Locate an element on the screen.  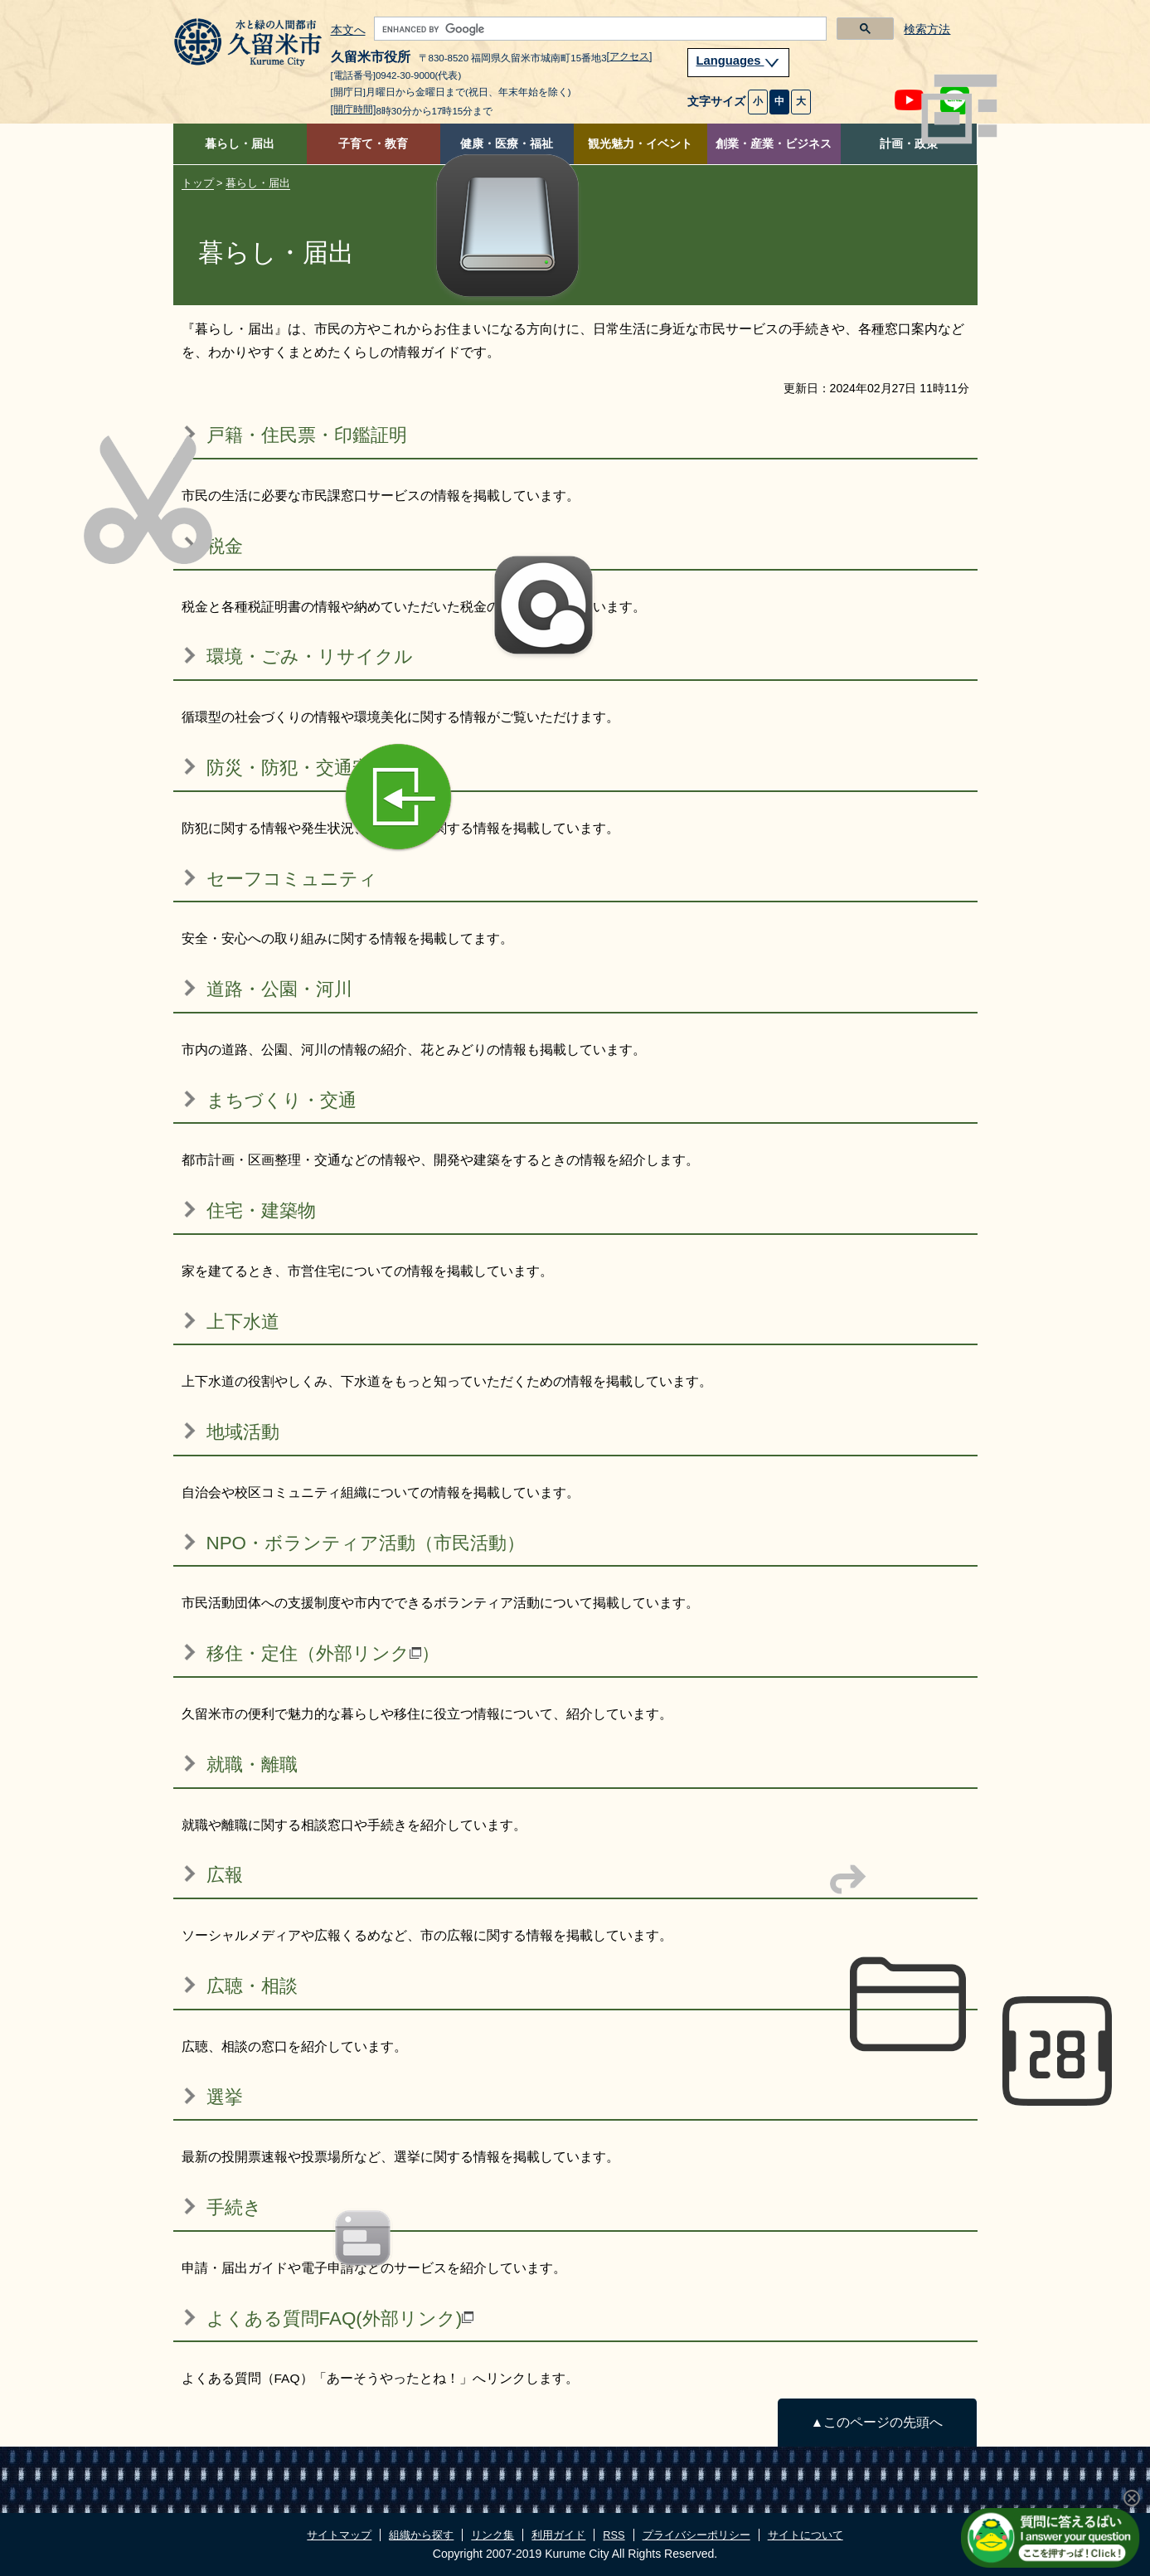
access removable media or external drive is located at coordinates (507, 226).